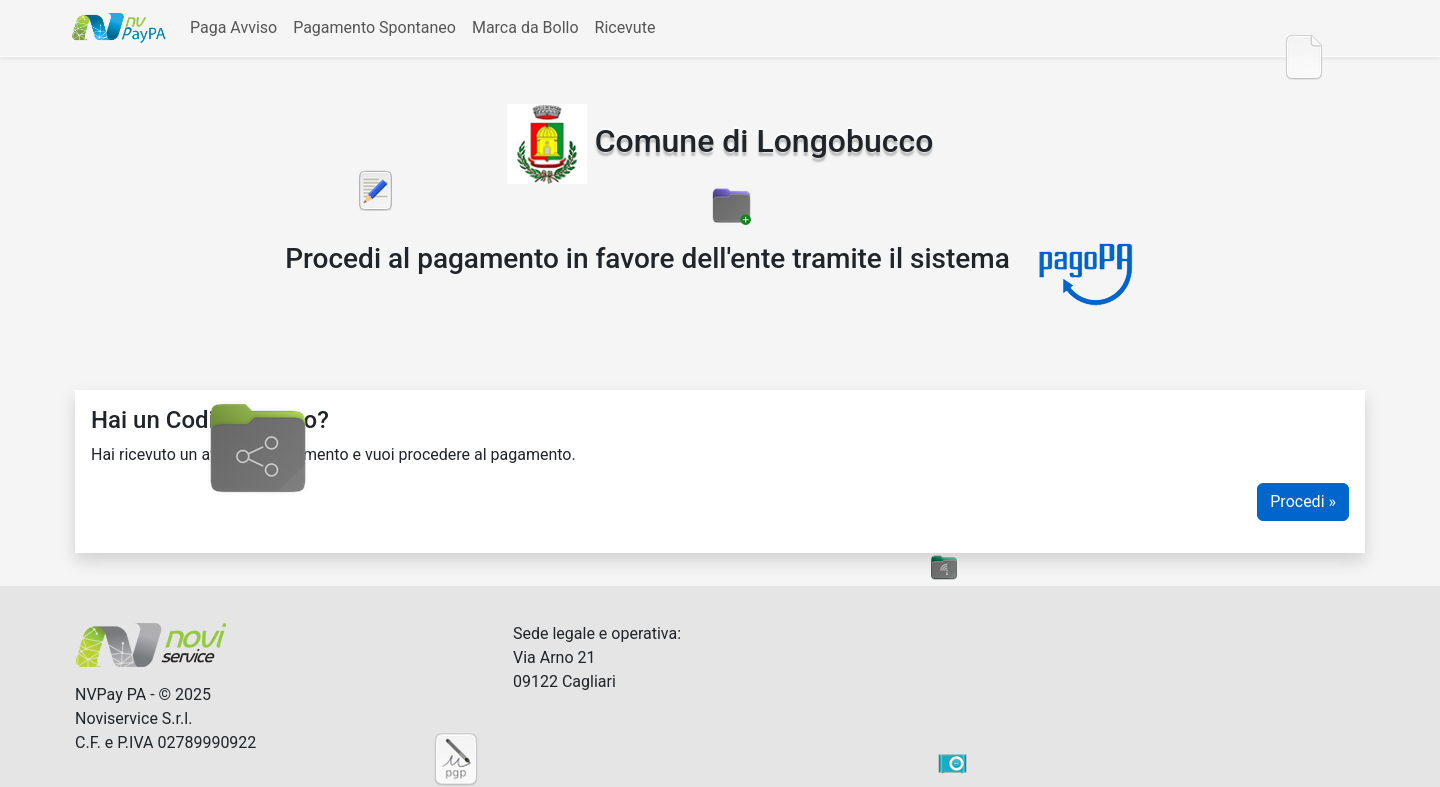 The image size is (1440, 787). Describe the element at coordinates (1304, 57) in the screenshot. I see `preview a text file before opening` at that location.